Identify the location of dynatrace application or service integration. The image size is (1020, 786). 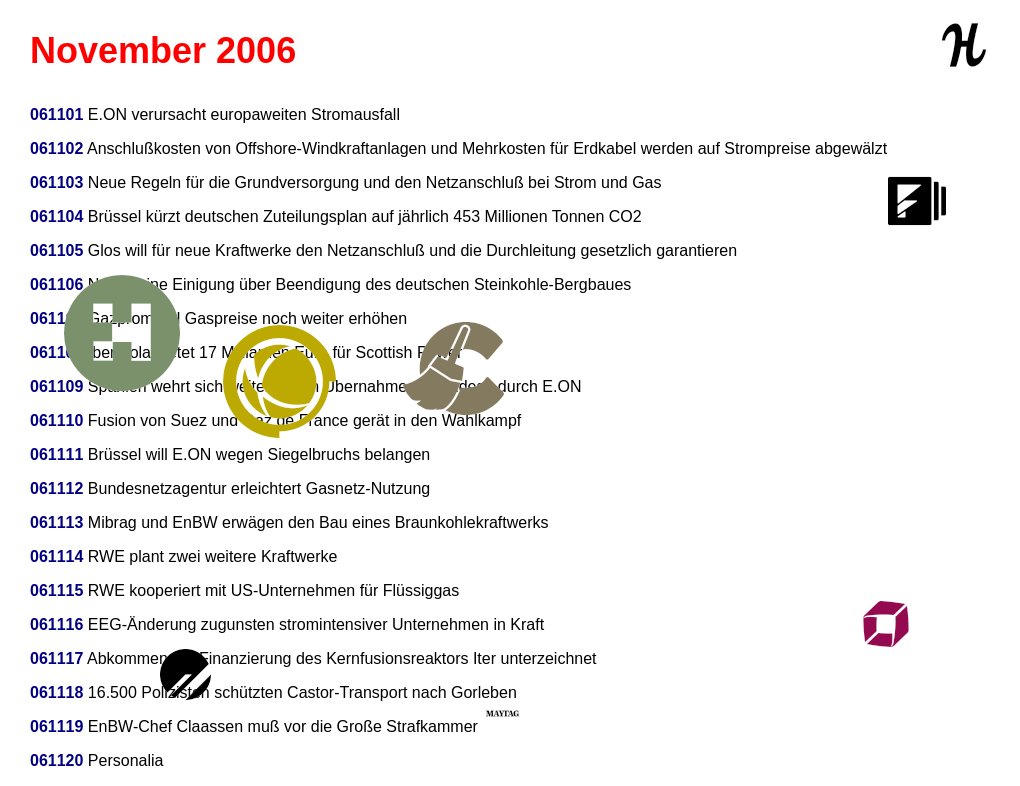
(886, 624).